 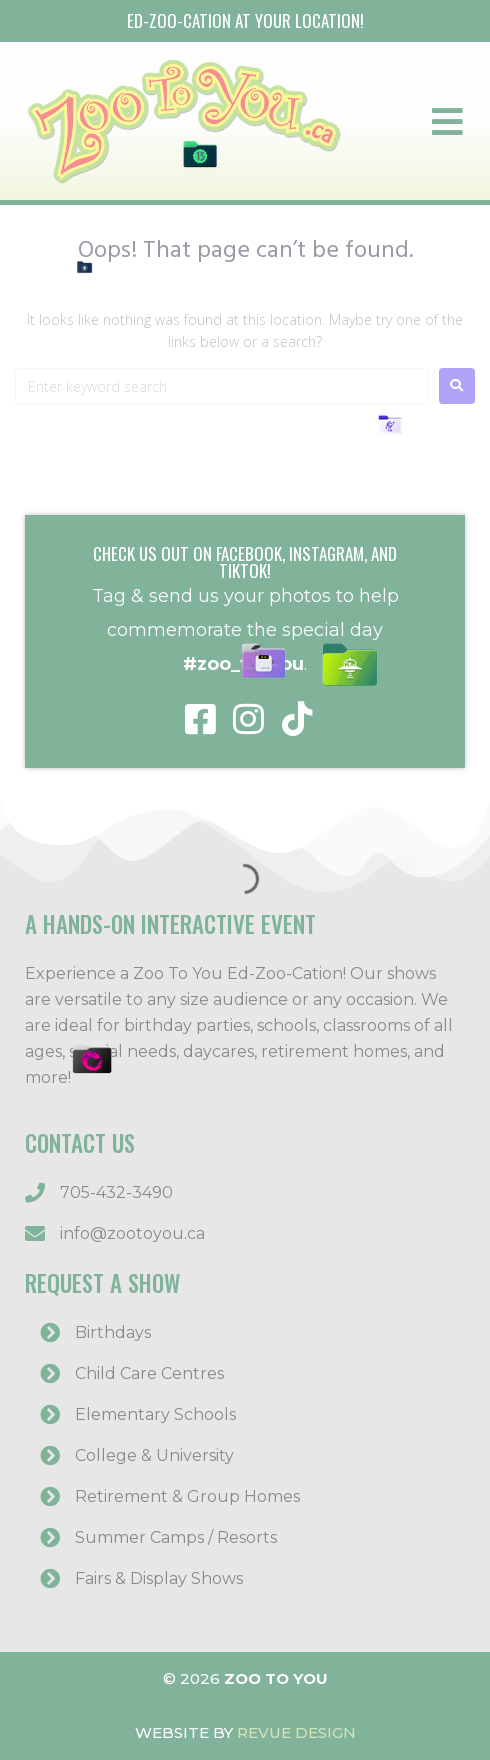 I want to click on folder containing android 13 related files, so click(x=200, y=155).